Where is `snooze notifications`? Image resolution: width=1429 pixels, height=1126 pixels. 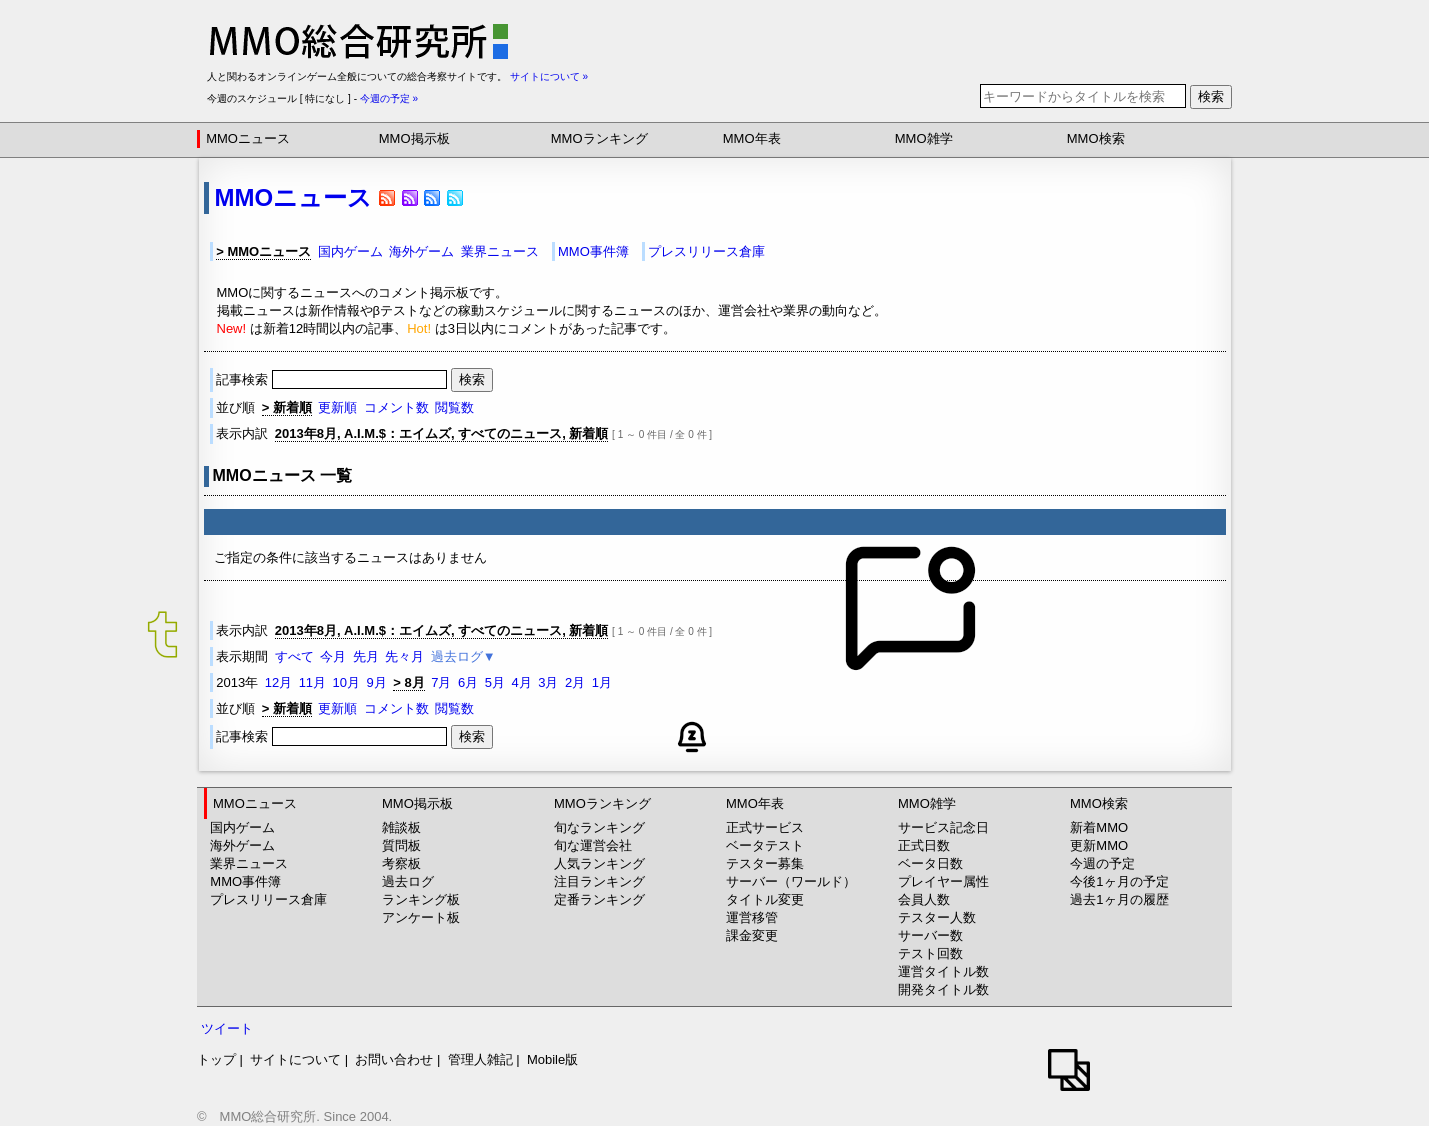
snooze notifications is located at coordinates (692, 737).